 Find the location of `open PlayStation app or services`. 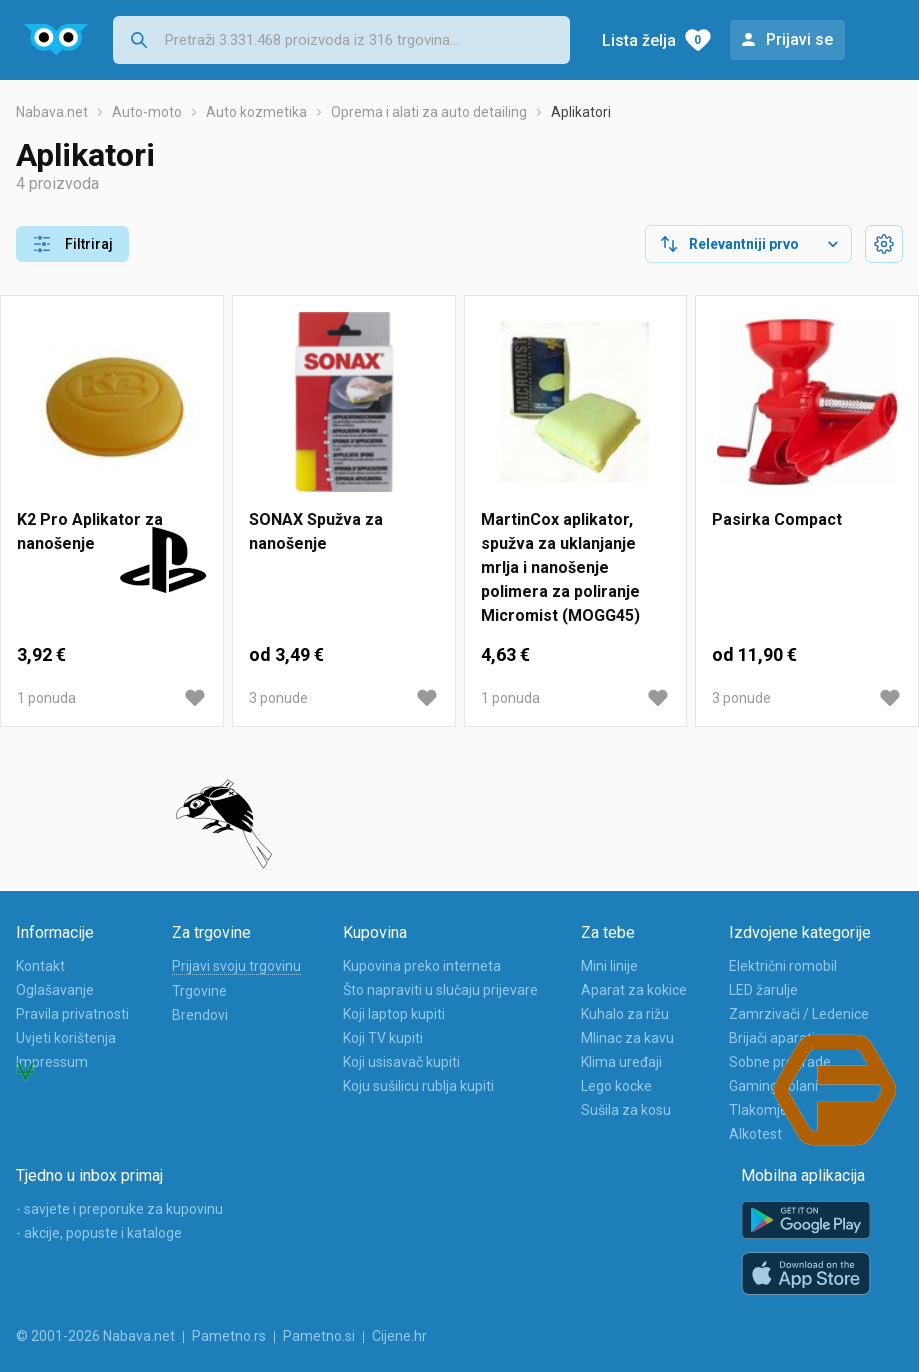

open PlayStation app or services is located at coordinates (164, 558).